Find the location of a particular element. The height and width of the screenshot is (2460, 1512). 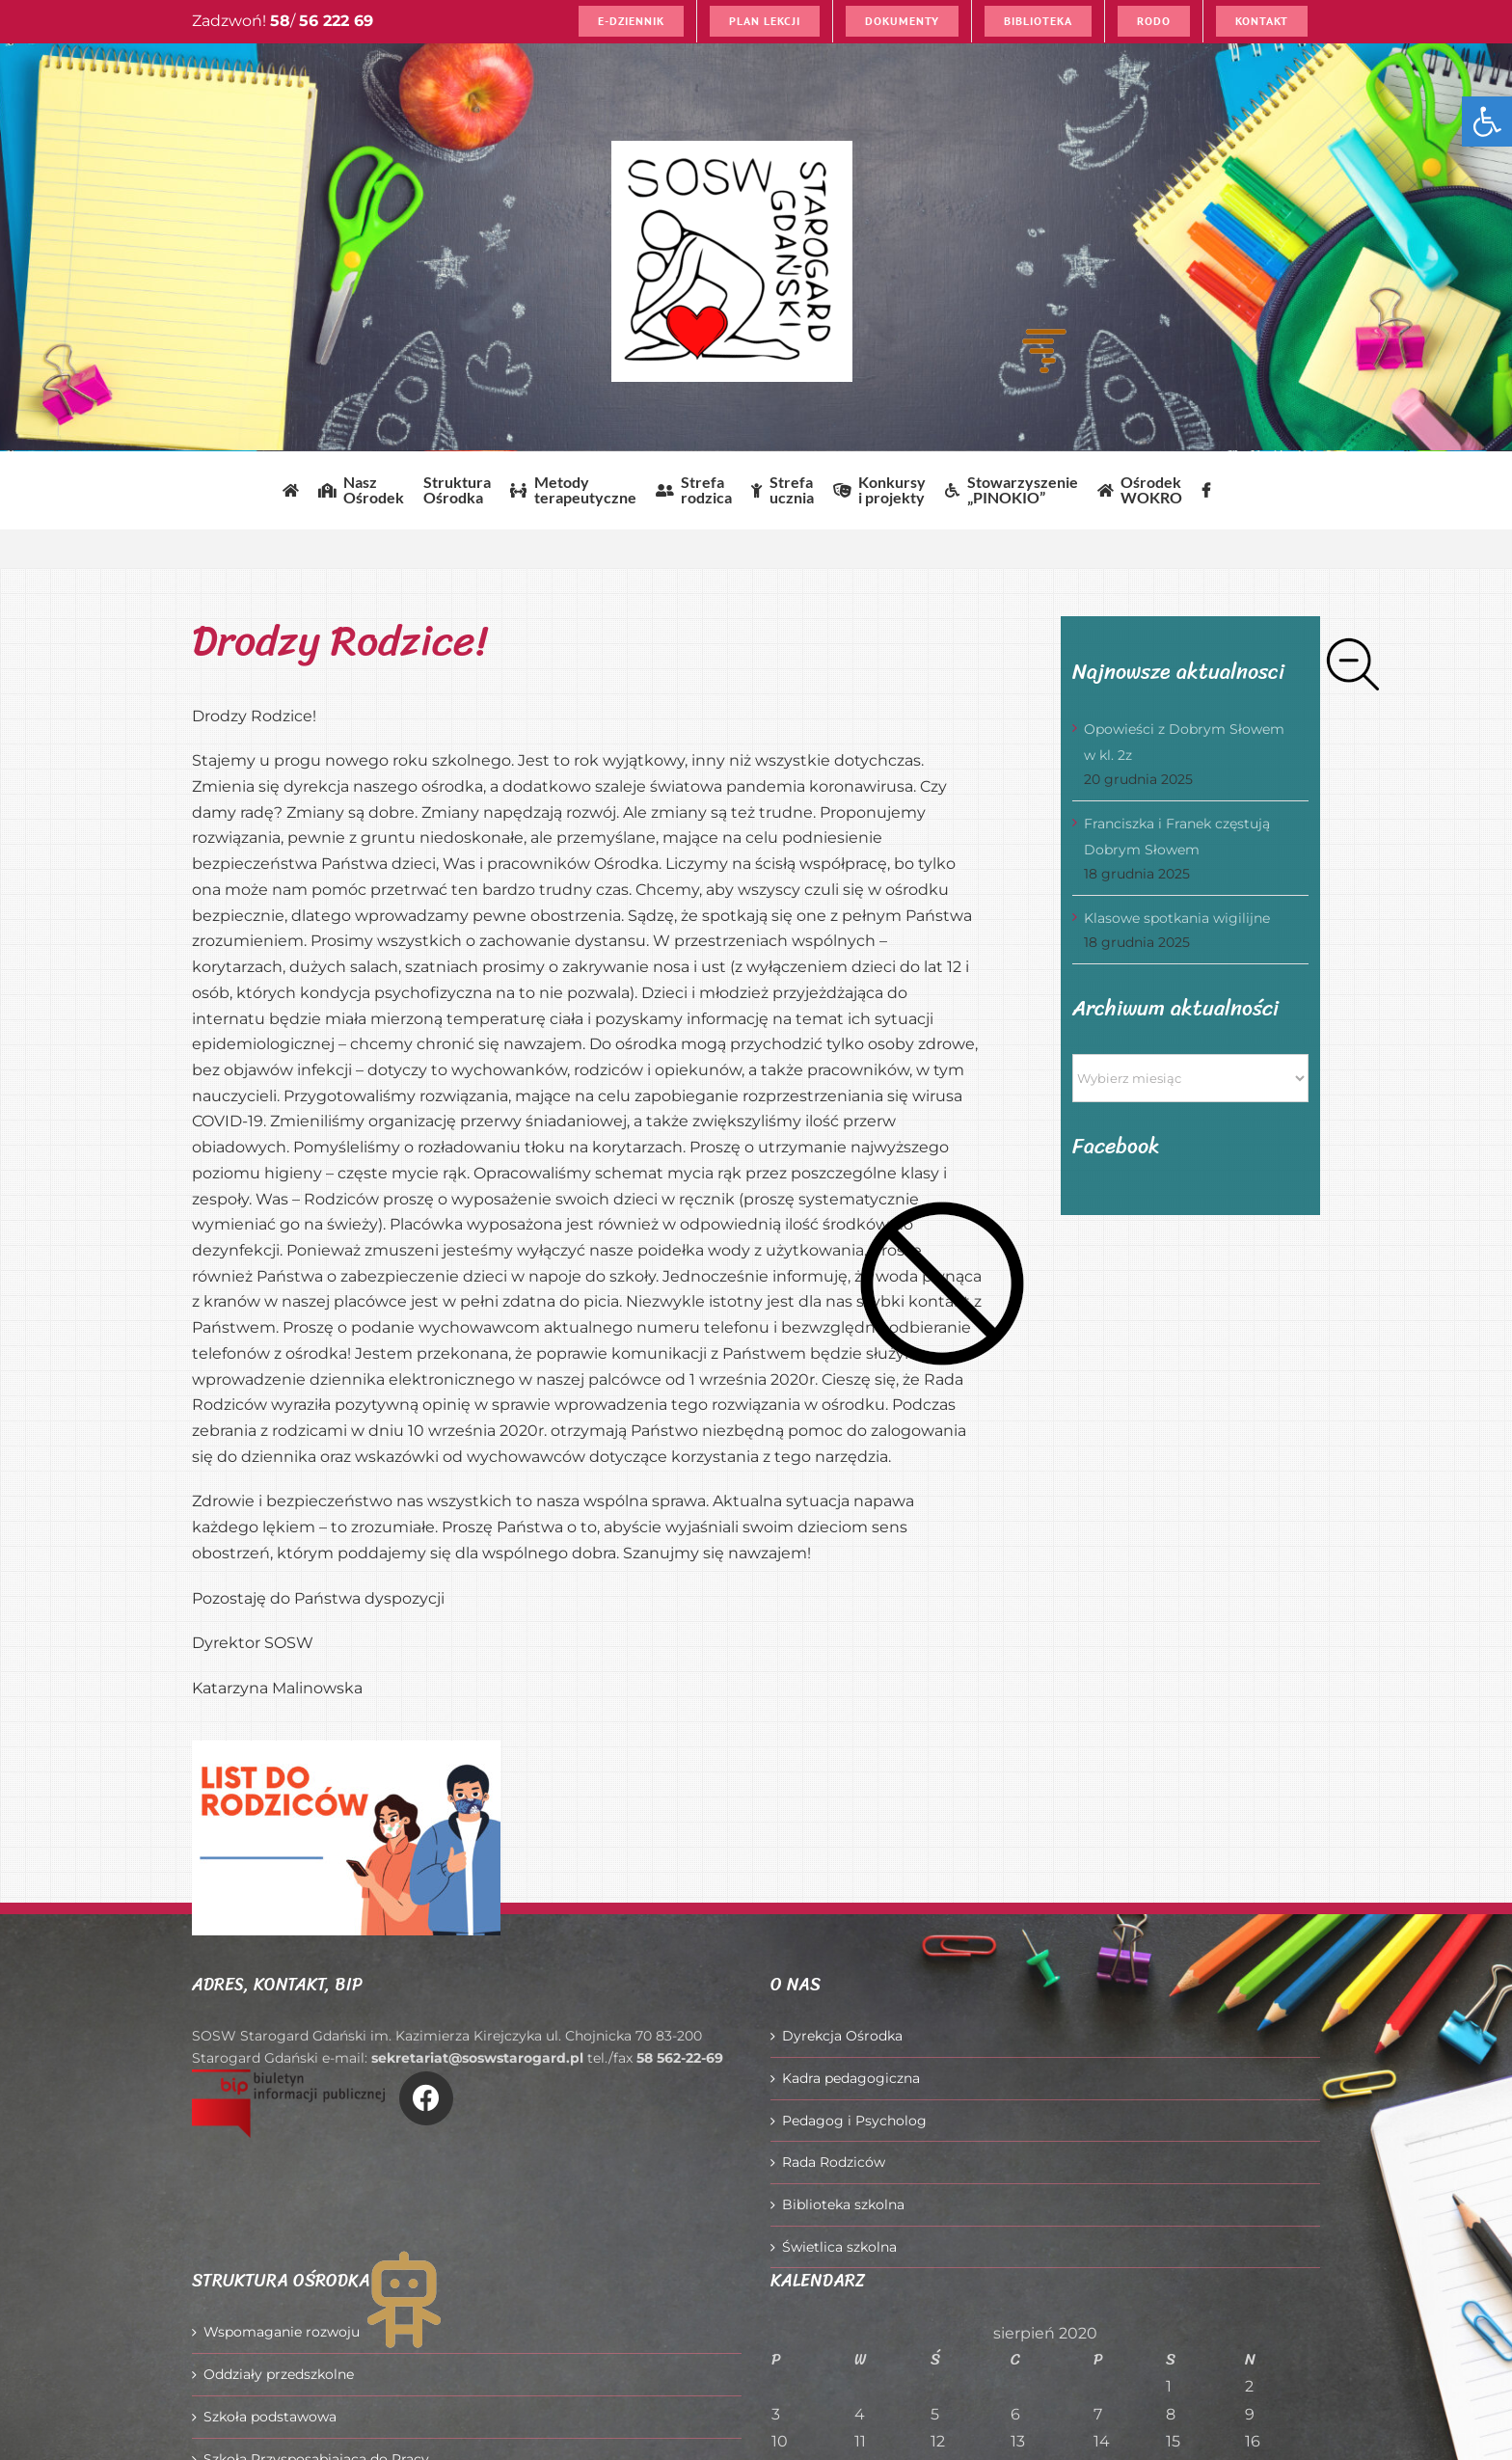

indicates severe weather alert or tornado warning is located at coordinates (1043, 350).